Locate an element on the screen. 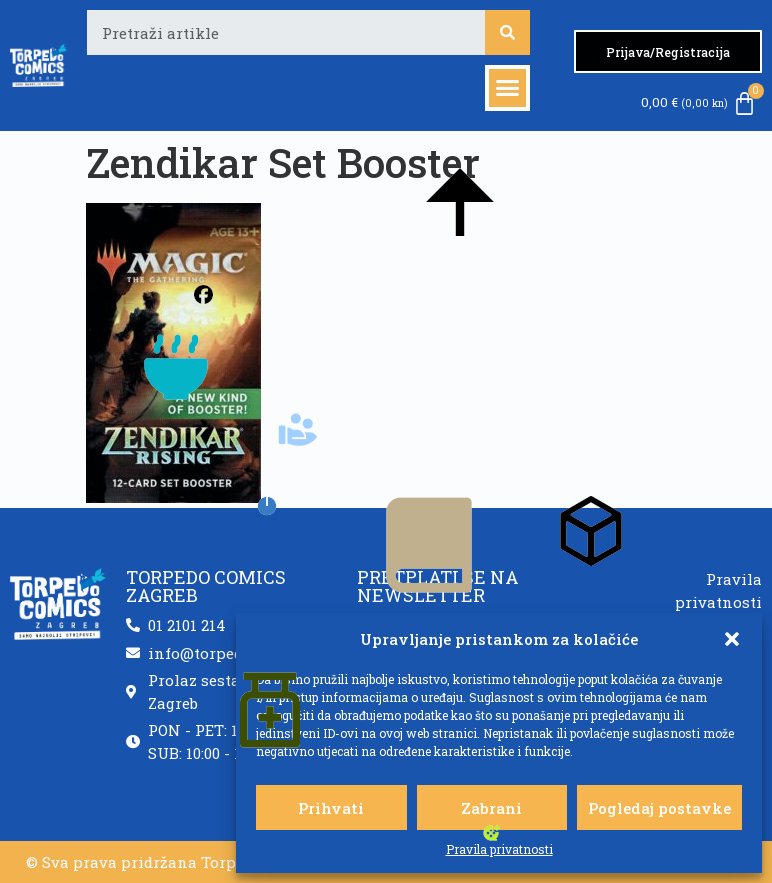 The image size is (772, 883). open the Facebook app is located at coordinates (203, 294).